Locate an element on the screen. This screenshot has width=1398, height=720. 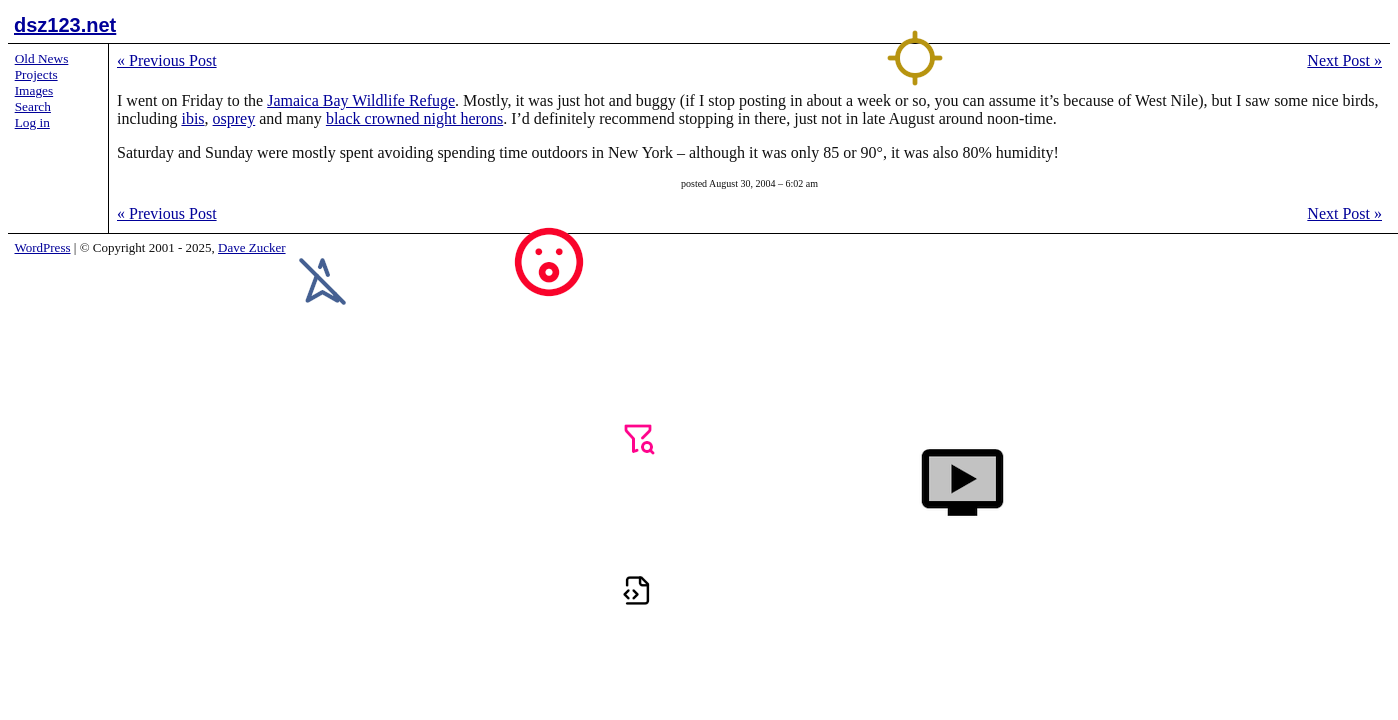
find my current location is located at coordinates (915, 58).